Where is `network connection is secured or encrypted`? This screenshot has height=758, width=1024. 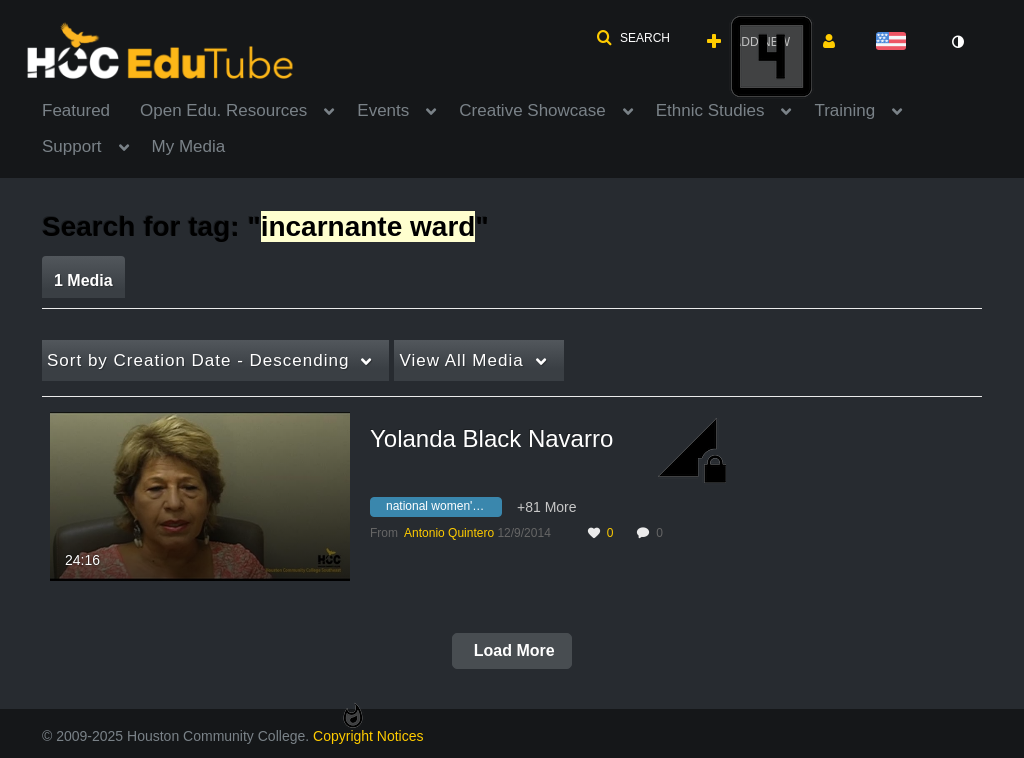
network connection is secured or encrypted is located at coordinates (692, 452).